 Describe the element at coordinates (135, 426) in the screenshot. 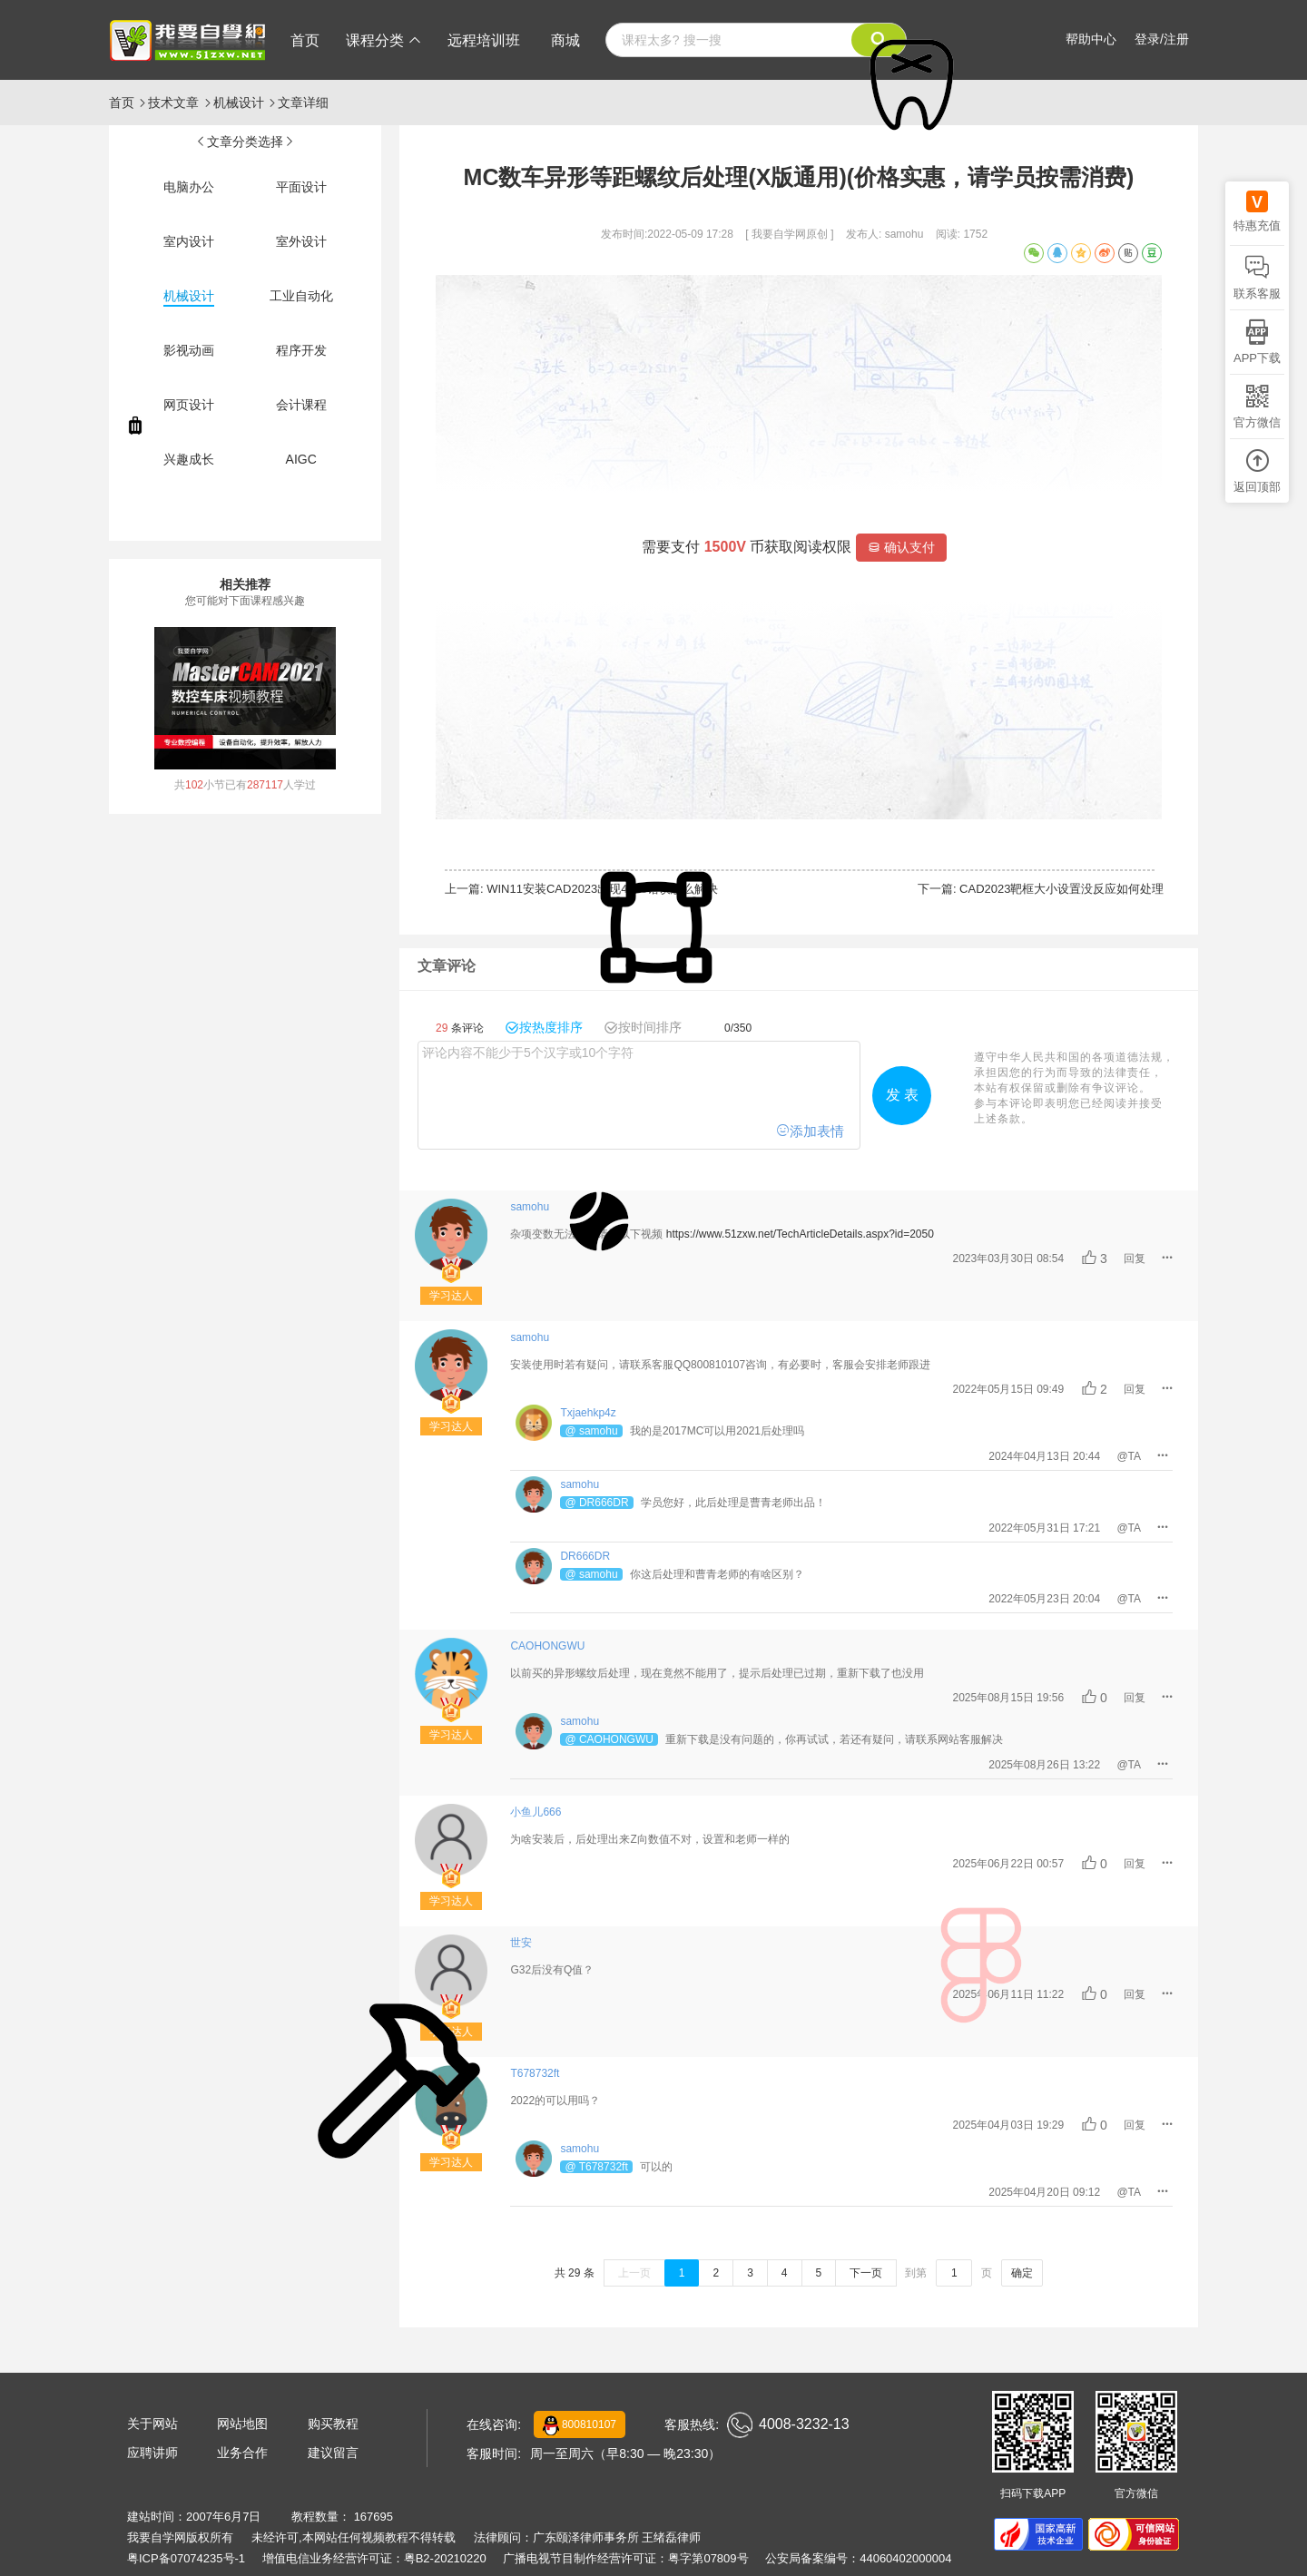

I see `access travel or trip information` at that location.